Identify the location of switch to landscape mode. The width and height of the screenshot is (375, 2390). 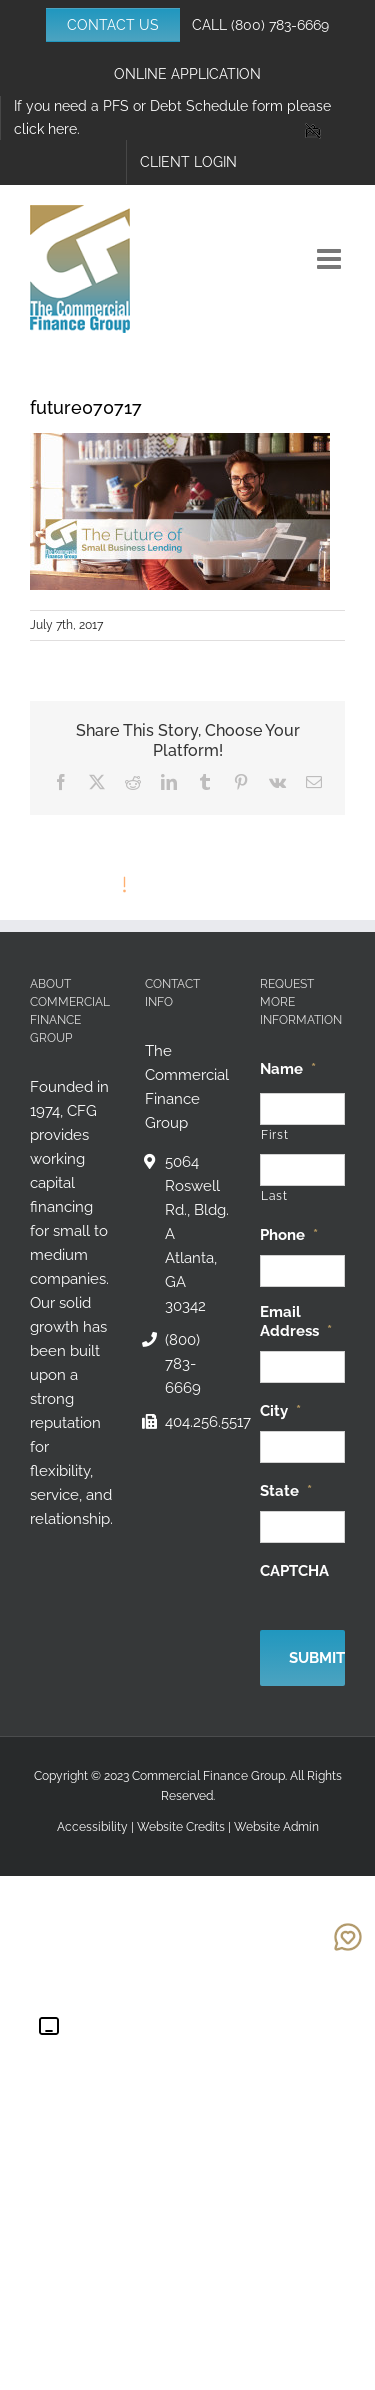
(49, 2026).